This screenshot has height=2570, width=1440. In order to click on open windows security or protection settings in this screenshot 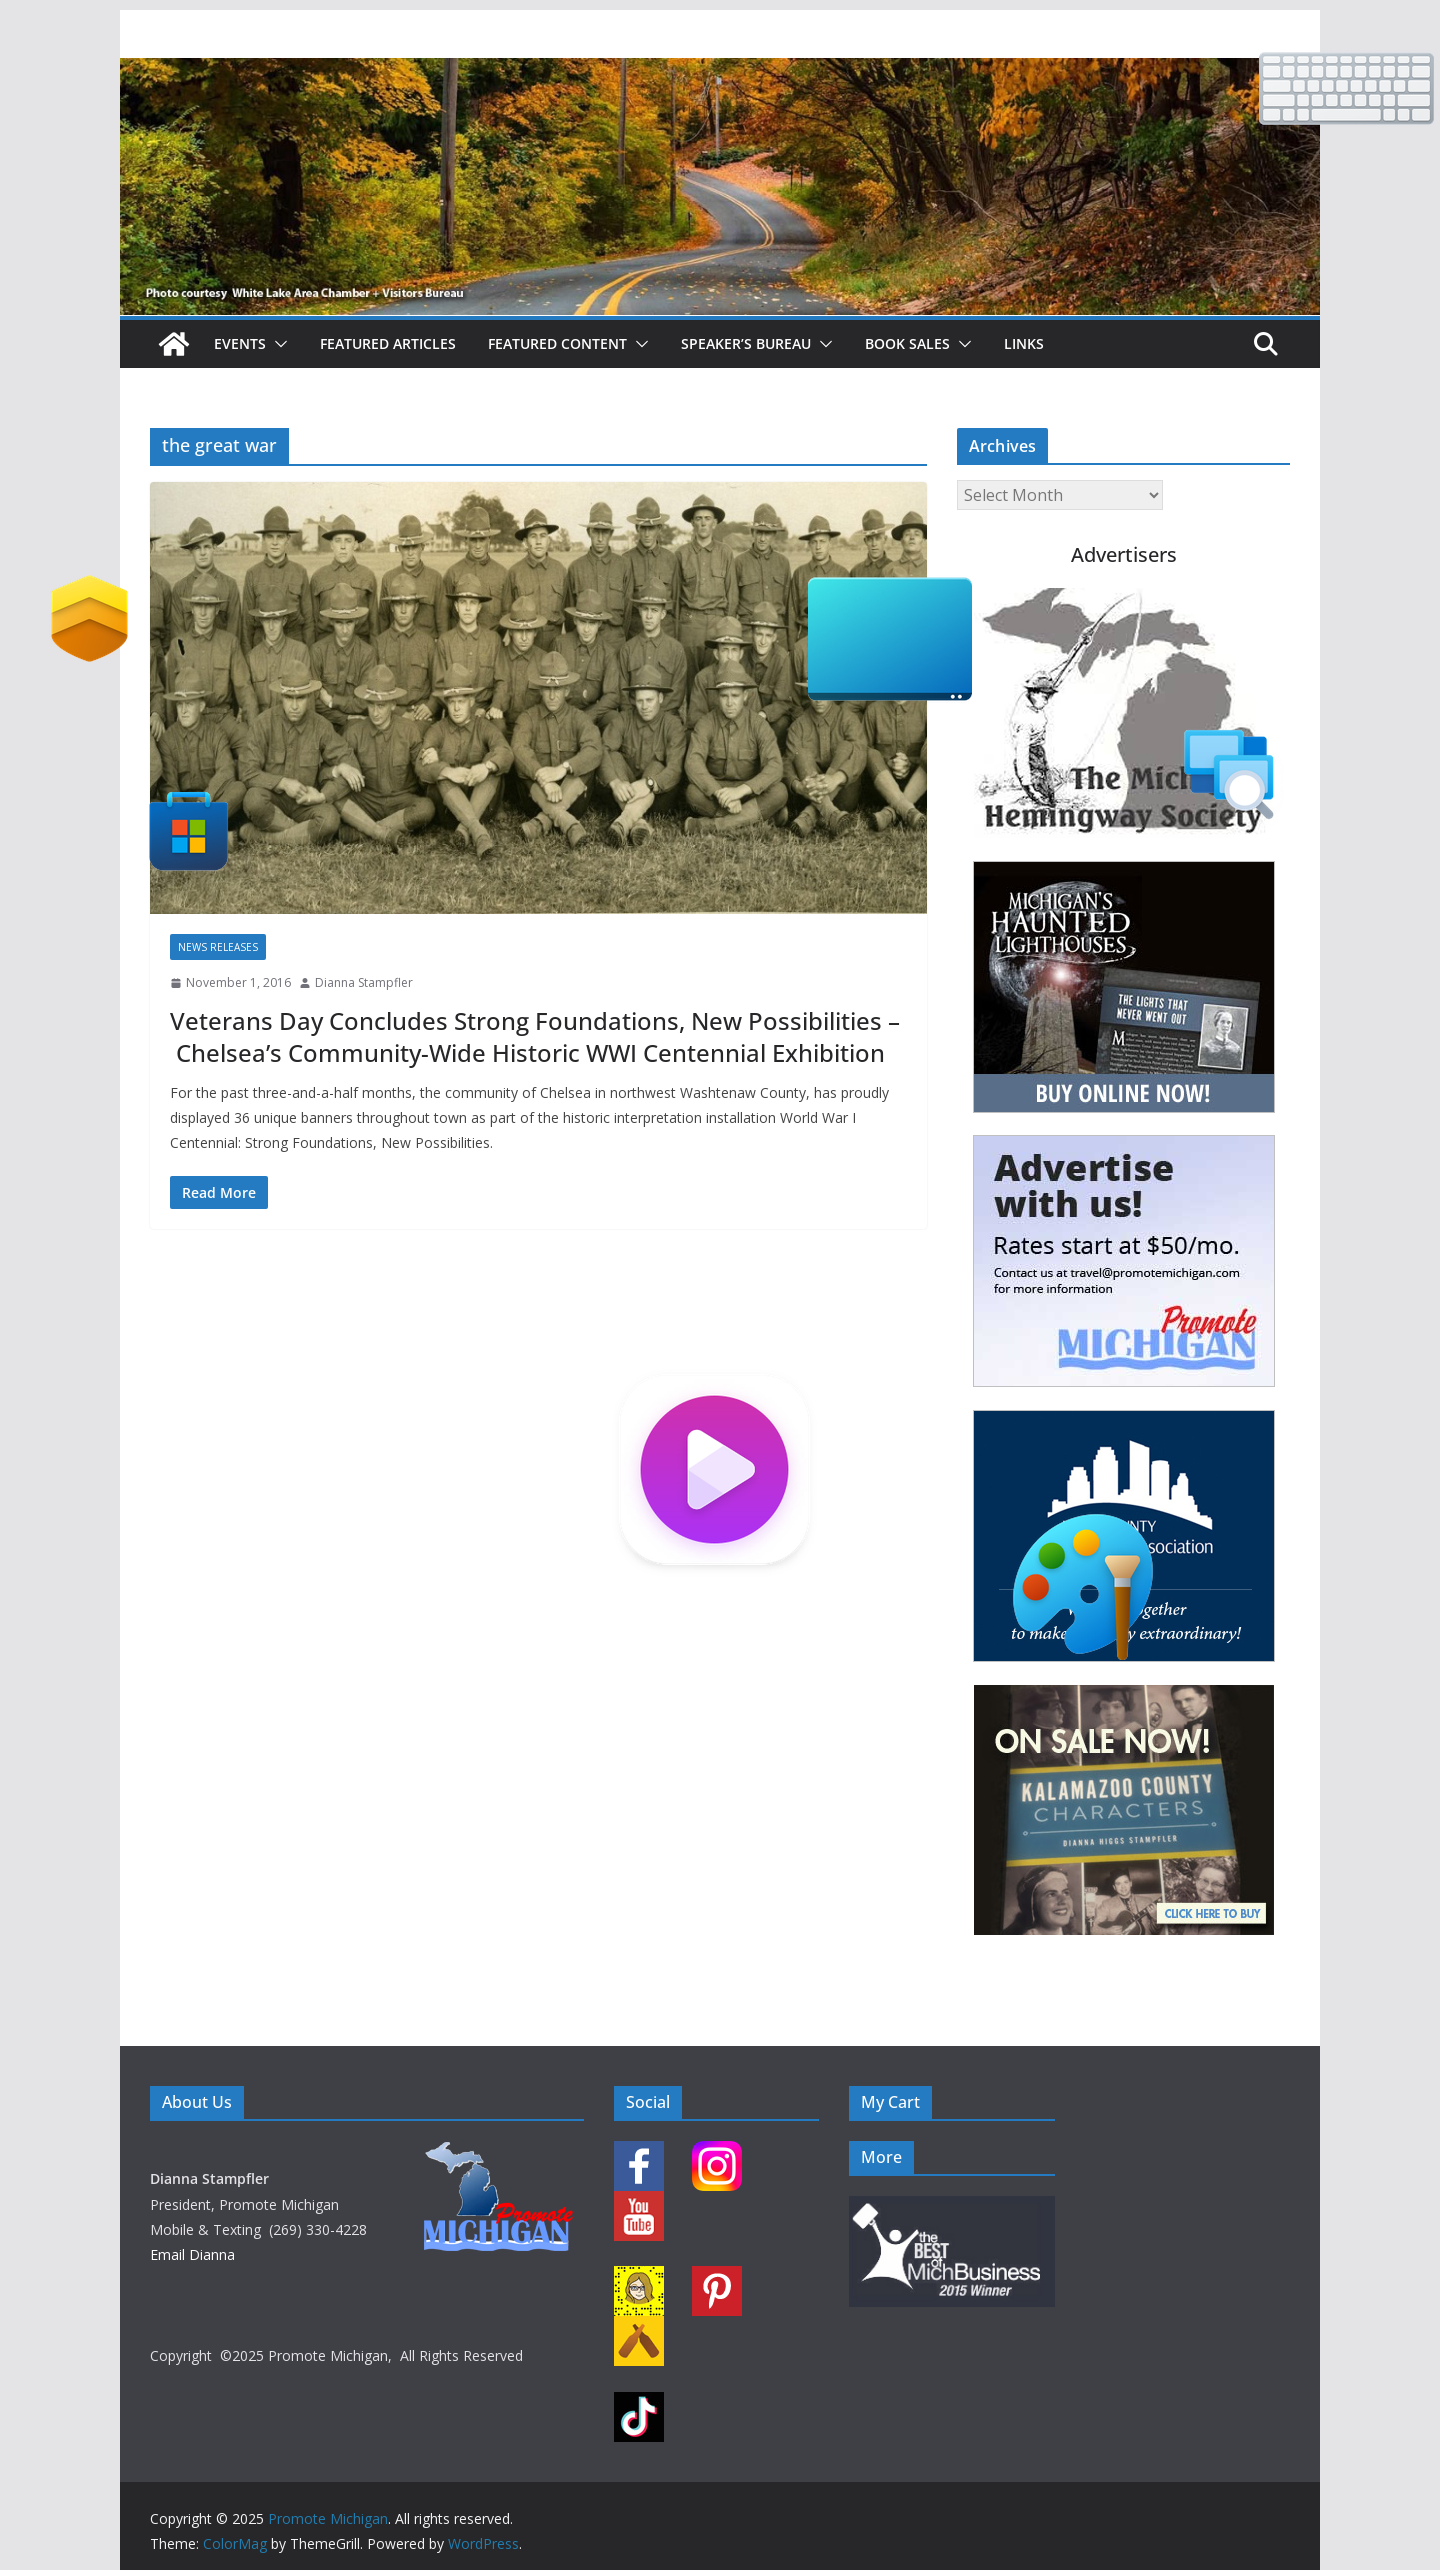, I will do `click(89, 618)`.